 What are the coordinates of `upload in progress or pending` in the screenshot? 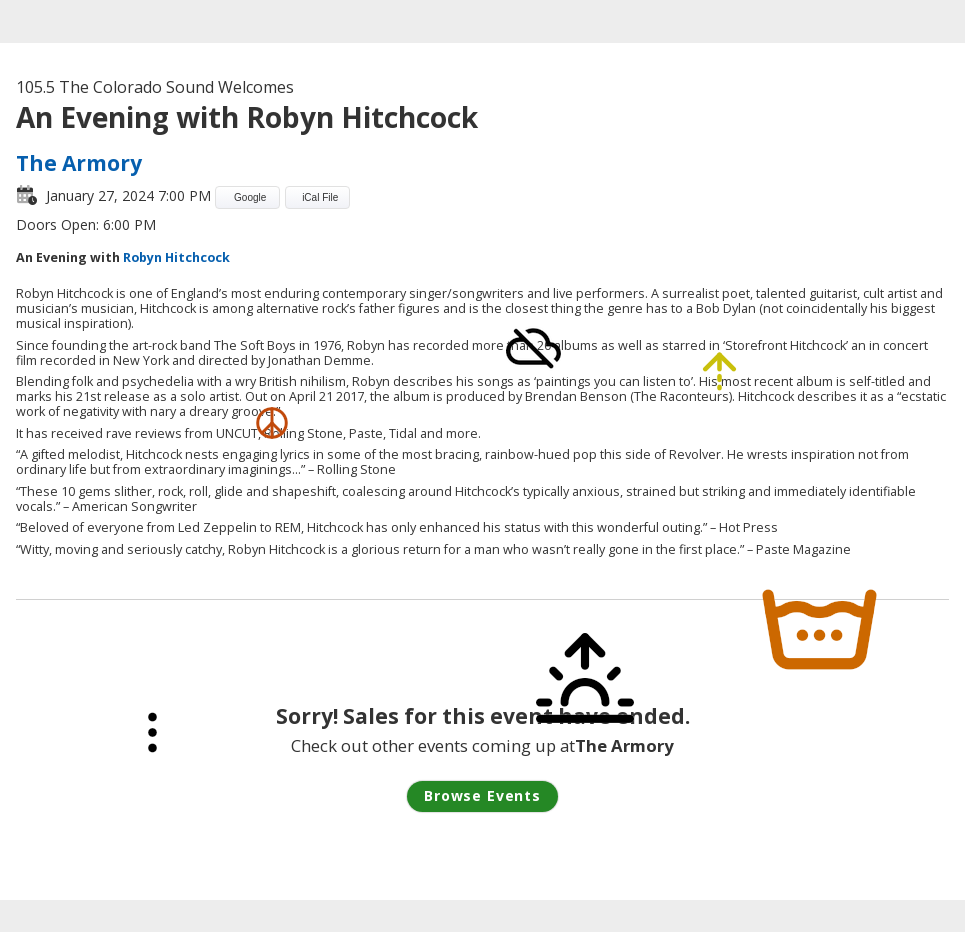 It's located at (719, 371).